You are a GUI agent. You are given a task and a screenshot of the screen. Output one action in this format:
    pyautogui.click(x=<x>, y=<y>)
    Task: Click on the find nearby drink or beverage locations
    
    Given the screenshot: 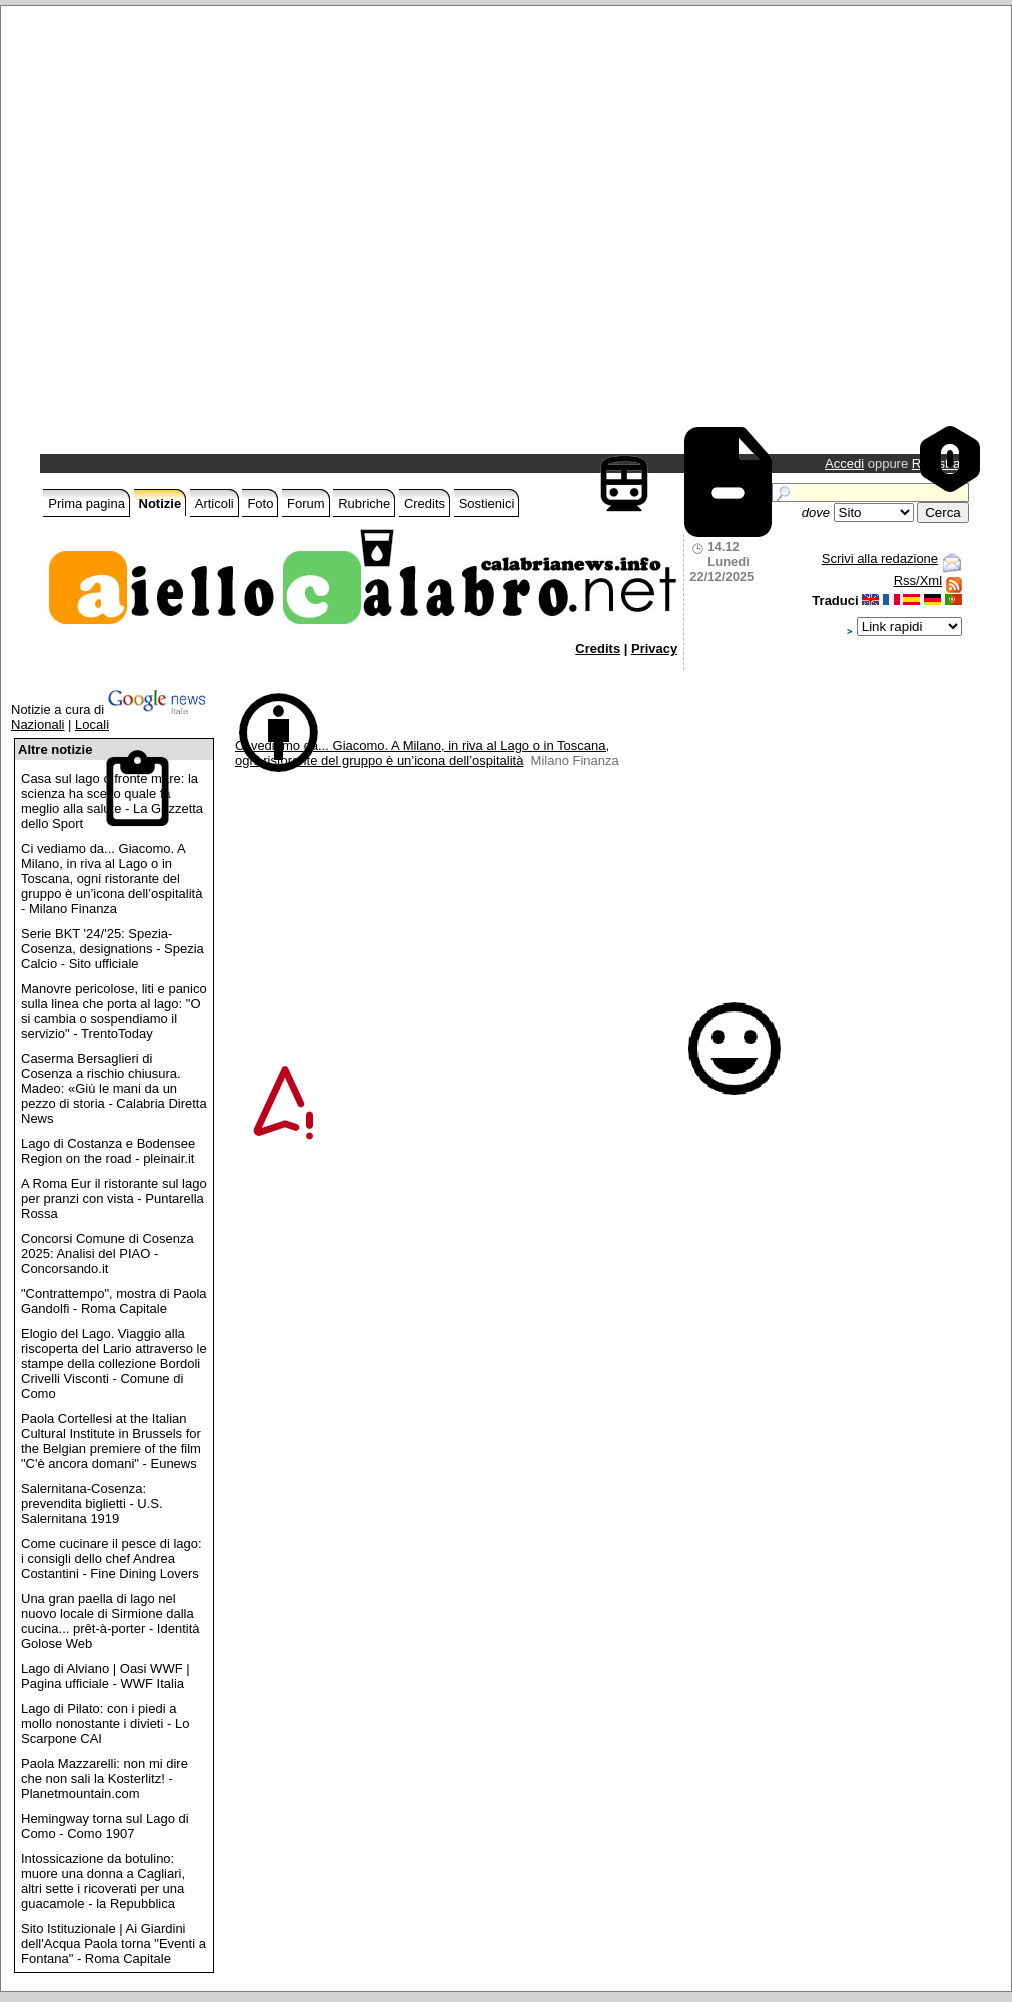 What is the action you would take?
    pyautogui.click(x=377, y=548)
    